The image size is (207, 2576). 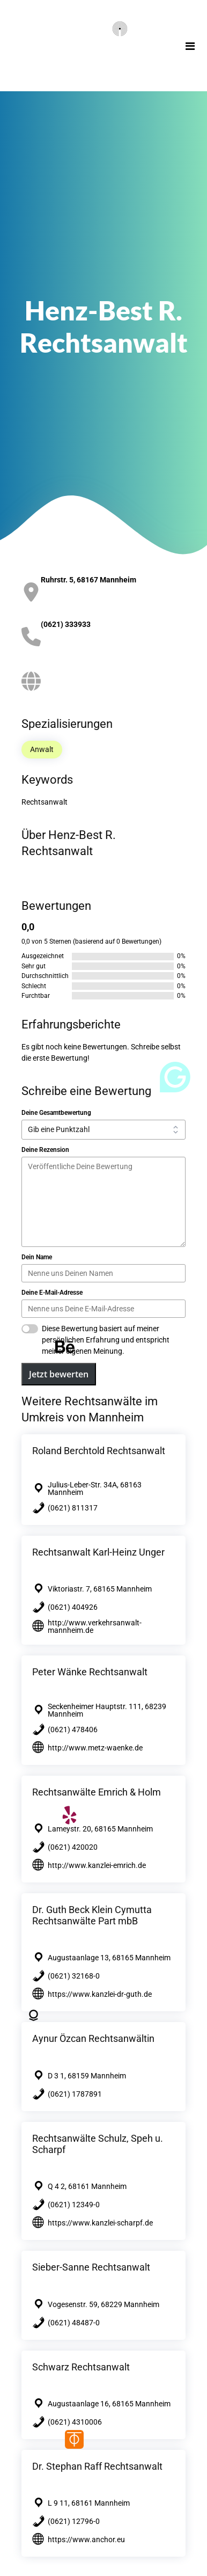 I want to click on palantir technologies company logo, so click(x=33, y=2015).